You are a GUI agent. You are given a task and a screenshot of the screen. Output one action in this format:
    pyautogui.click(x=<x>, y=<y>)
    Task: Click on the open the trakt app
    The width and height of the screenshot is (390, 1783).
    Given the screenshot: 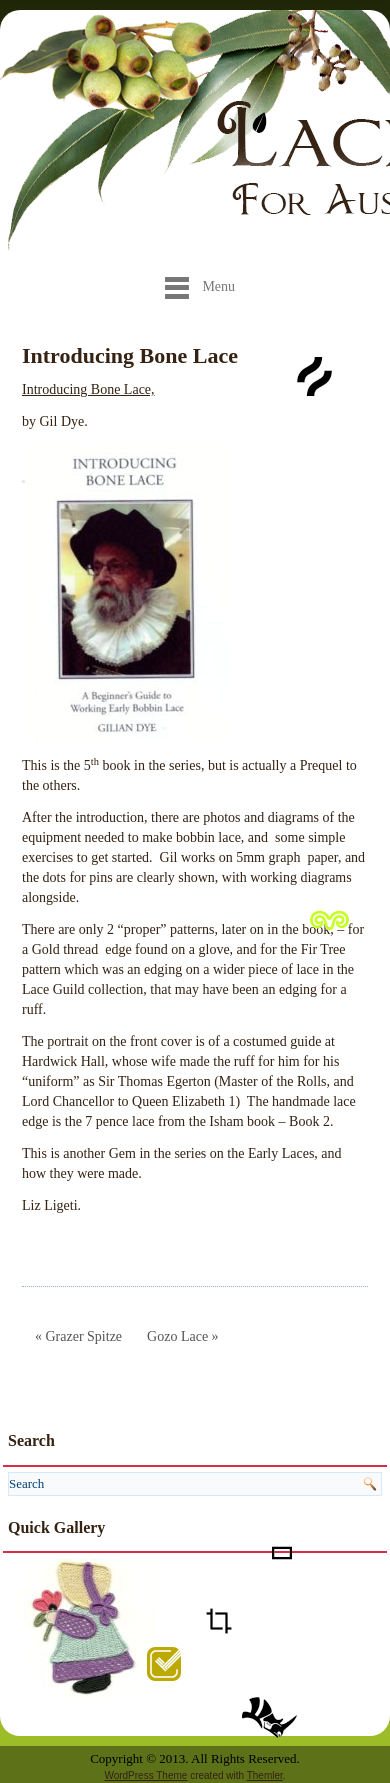 What is the action you would take?
    pyautogui.click(x=164, y=1664)
    